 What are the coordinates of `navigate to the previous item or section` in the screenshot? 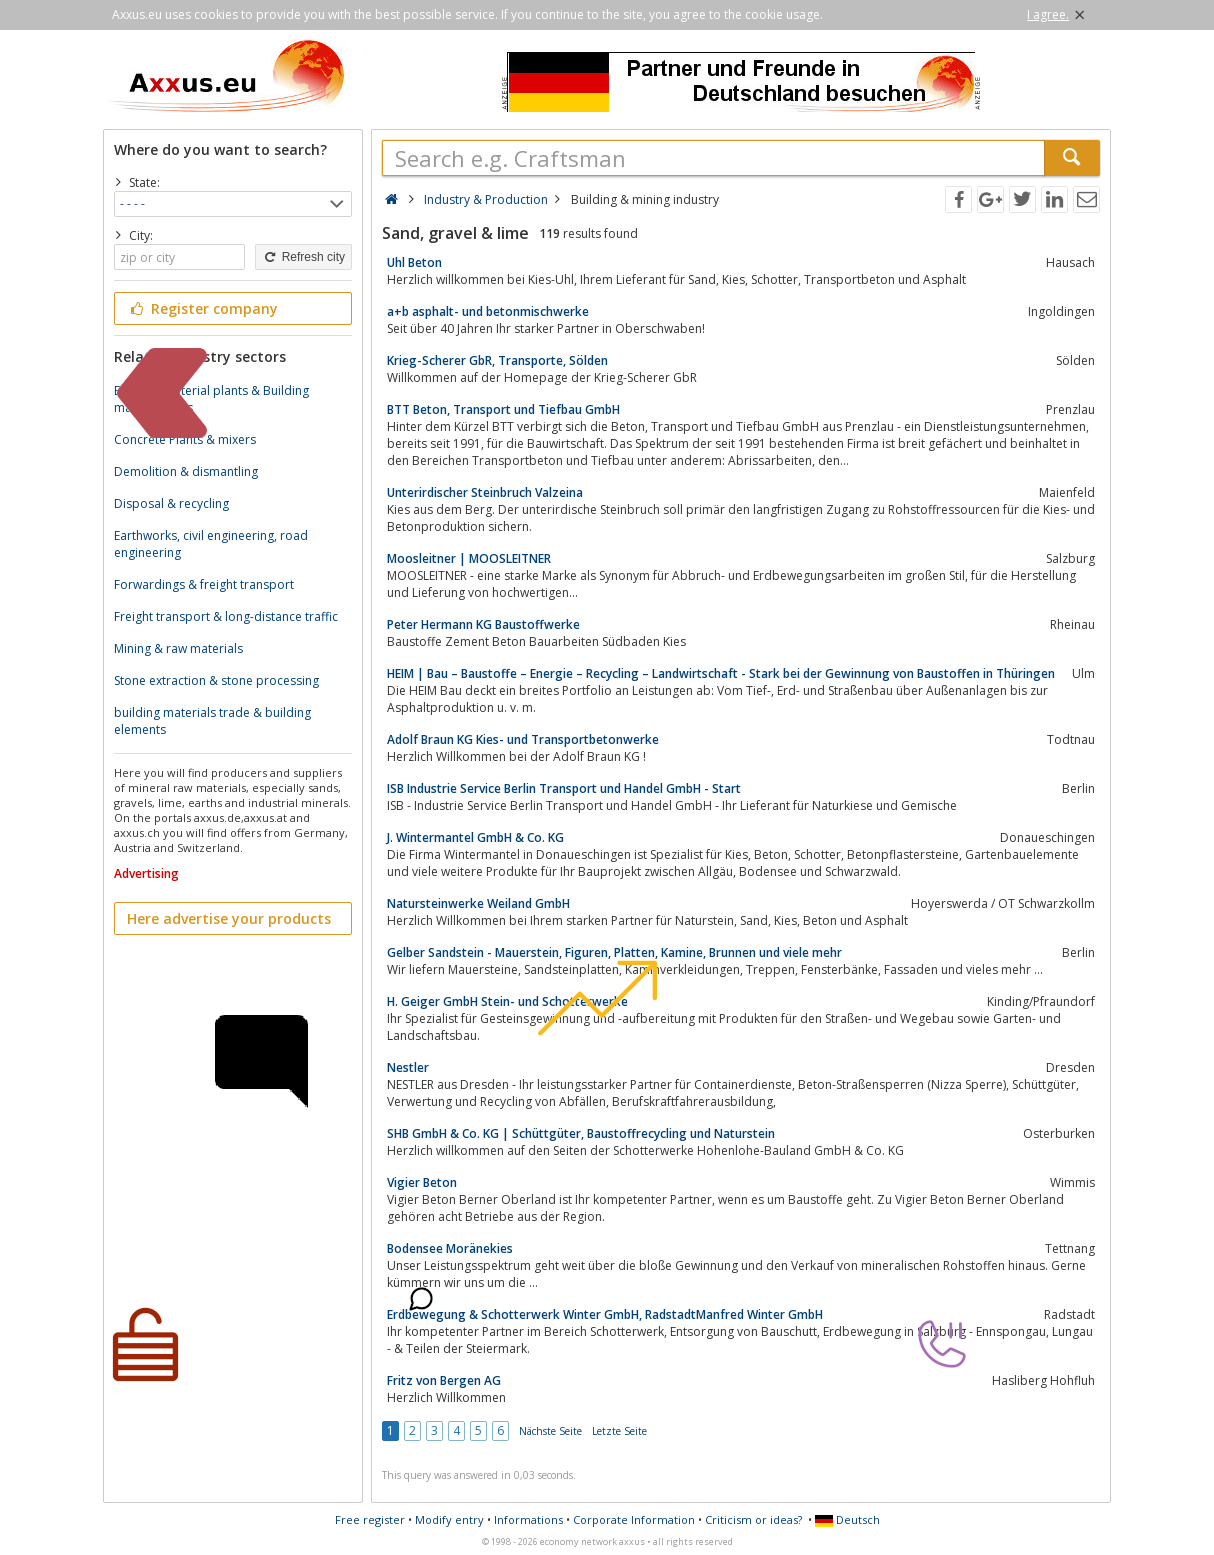 It's located at (162, 393).